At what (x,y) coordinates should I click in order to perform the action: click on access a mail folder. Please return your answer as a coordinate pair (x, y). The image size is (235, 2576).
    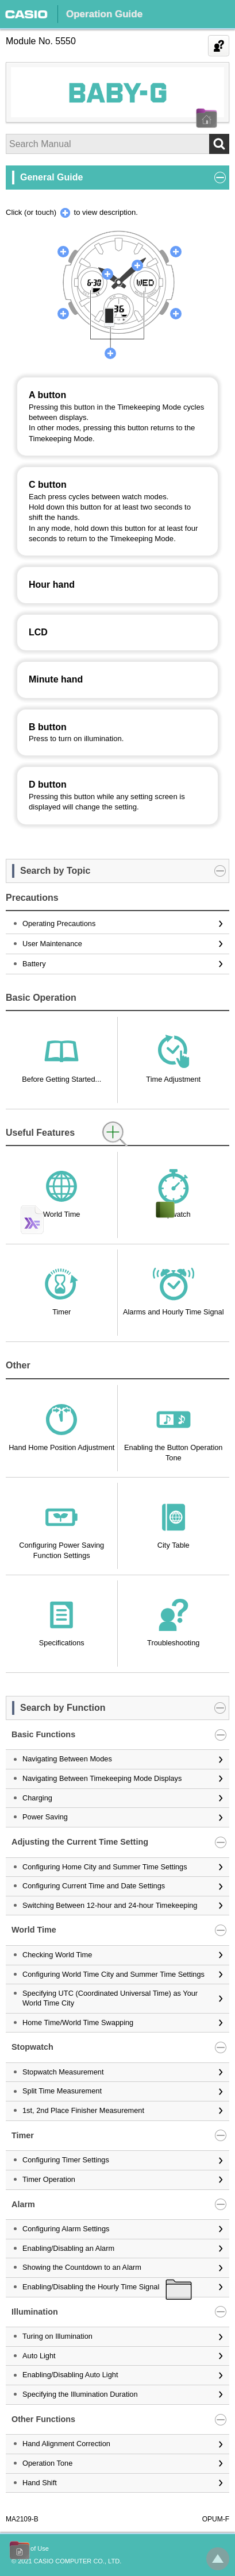
    Looking at the image, I should click on (179, 2289).